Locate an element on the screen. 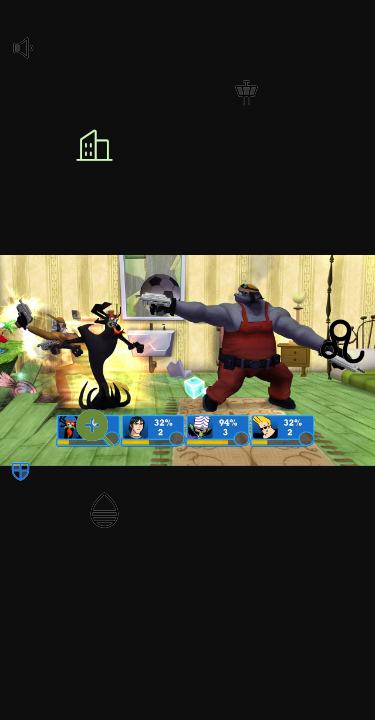 This screenshot has width=375, height=720. view nearby buildings or offices is located at coordinates (94, 146).